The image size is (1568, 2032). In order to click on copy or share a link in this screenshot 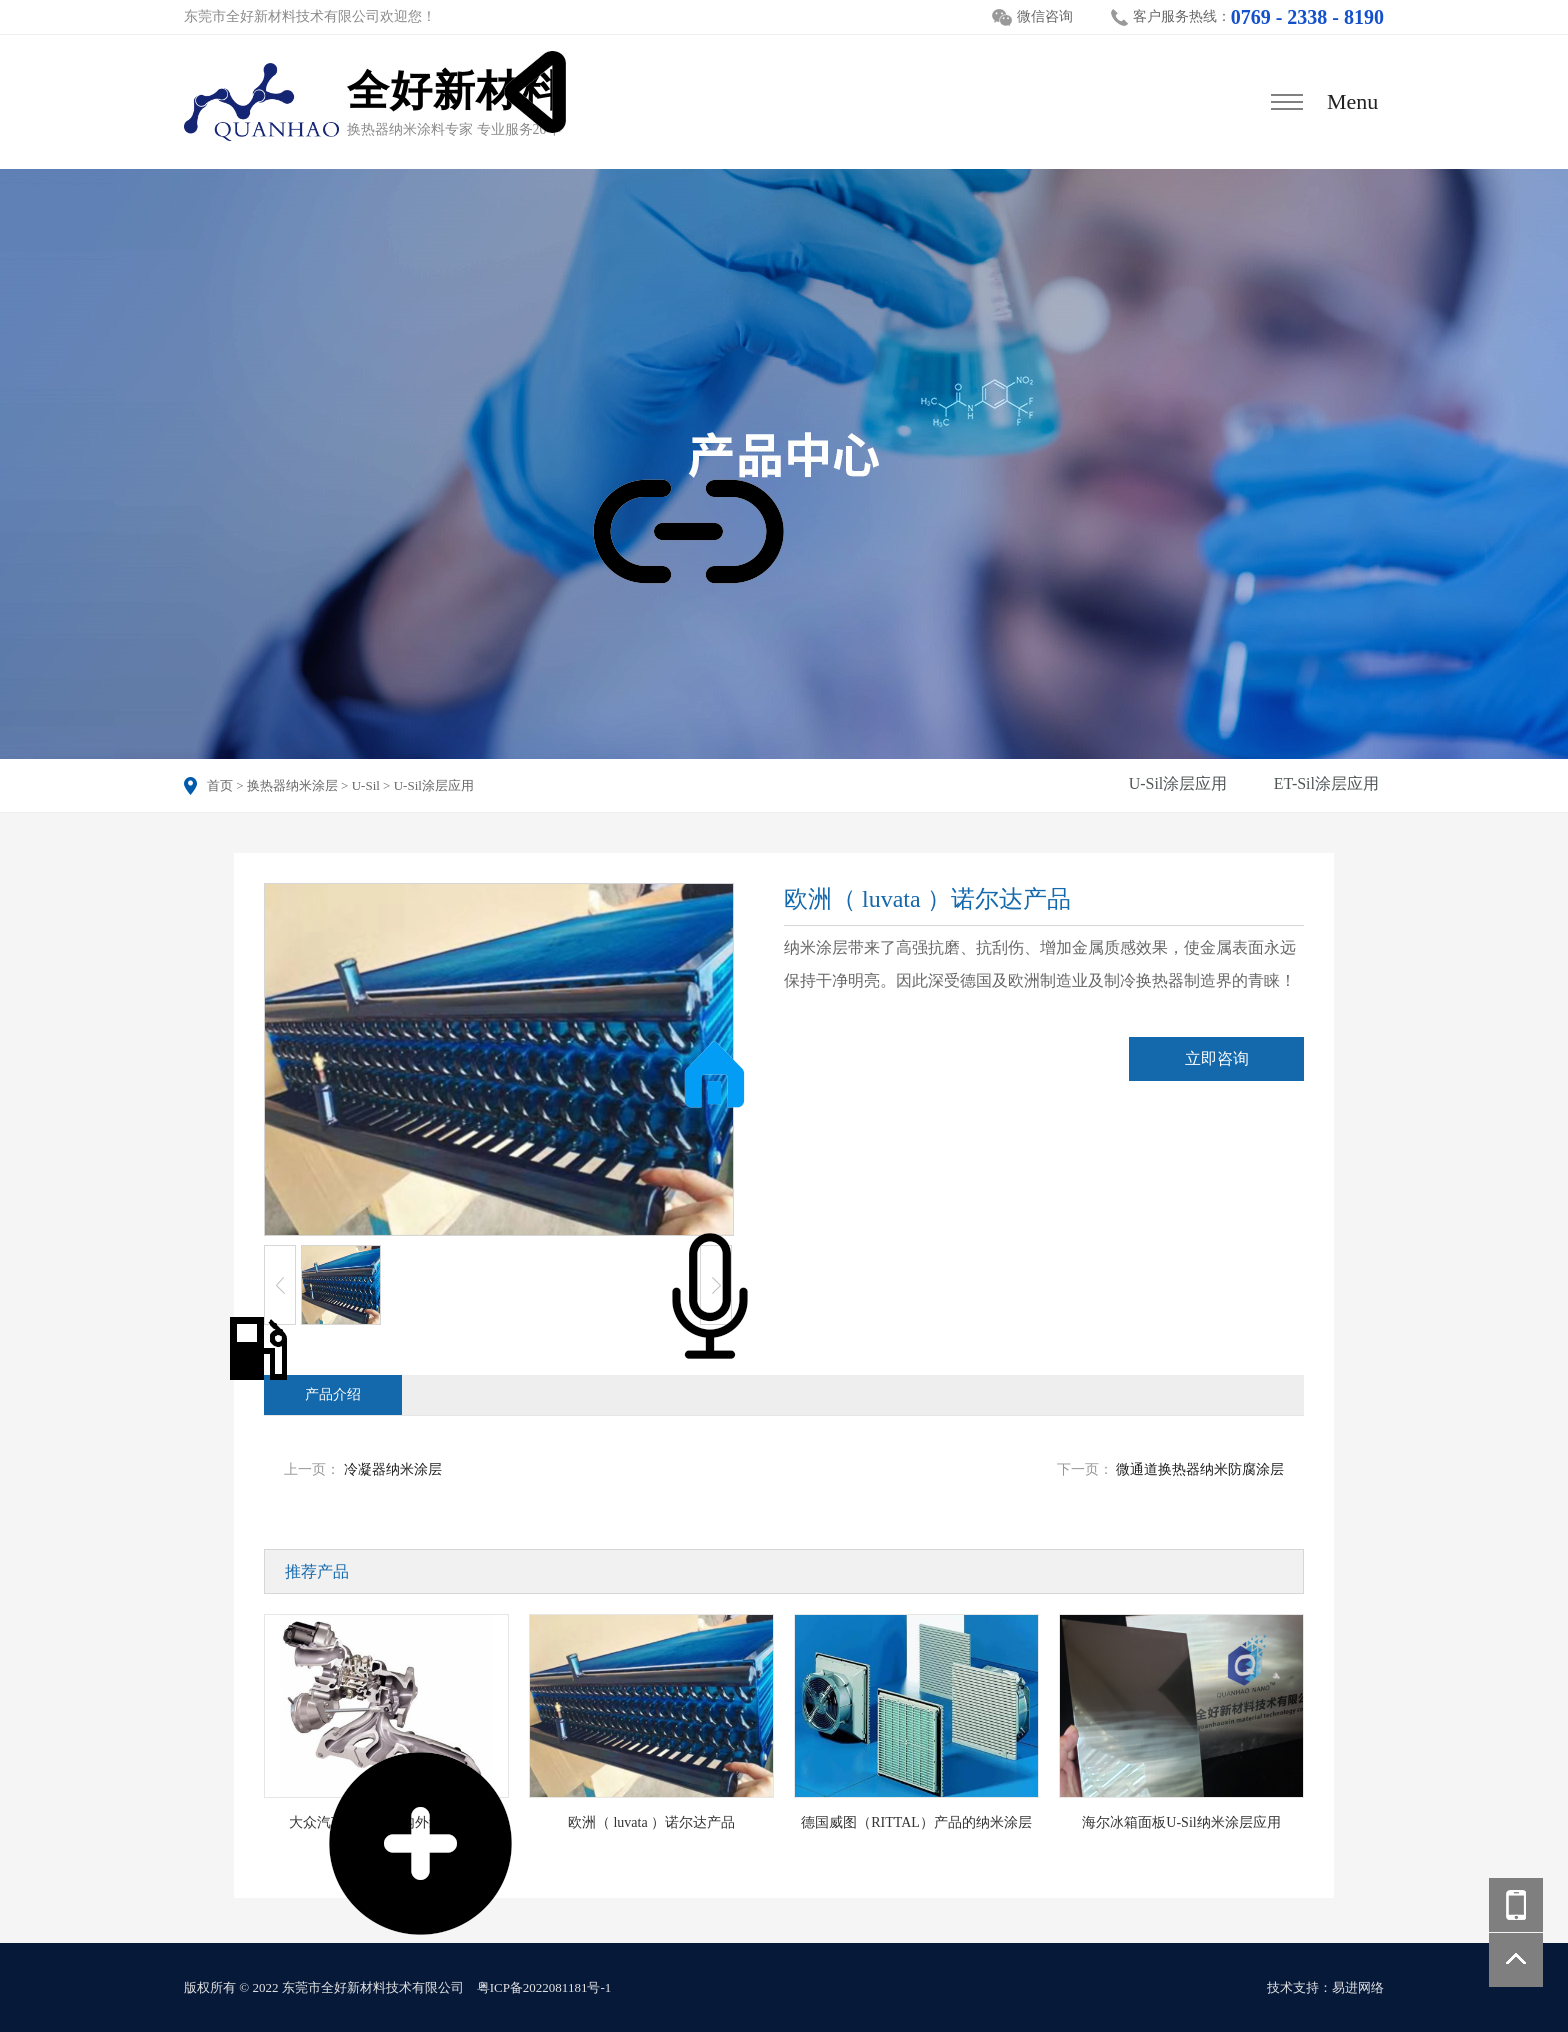, I will do `click(688, 531)`.